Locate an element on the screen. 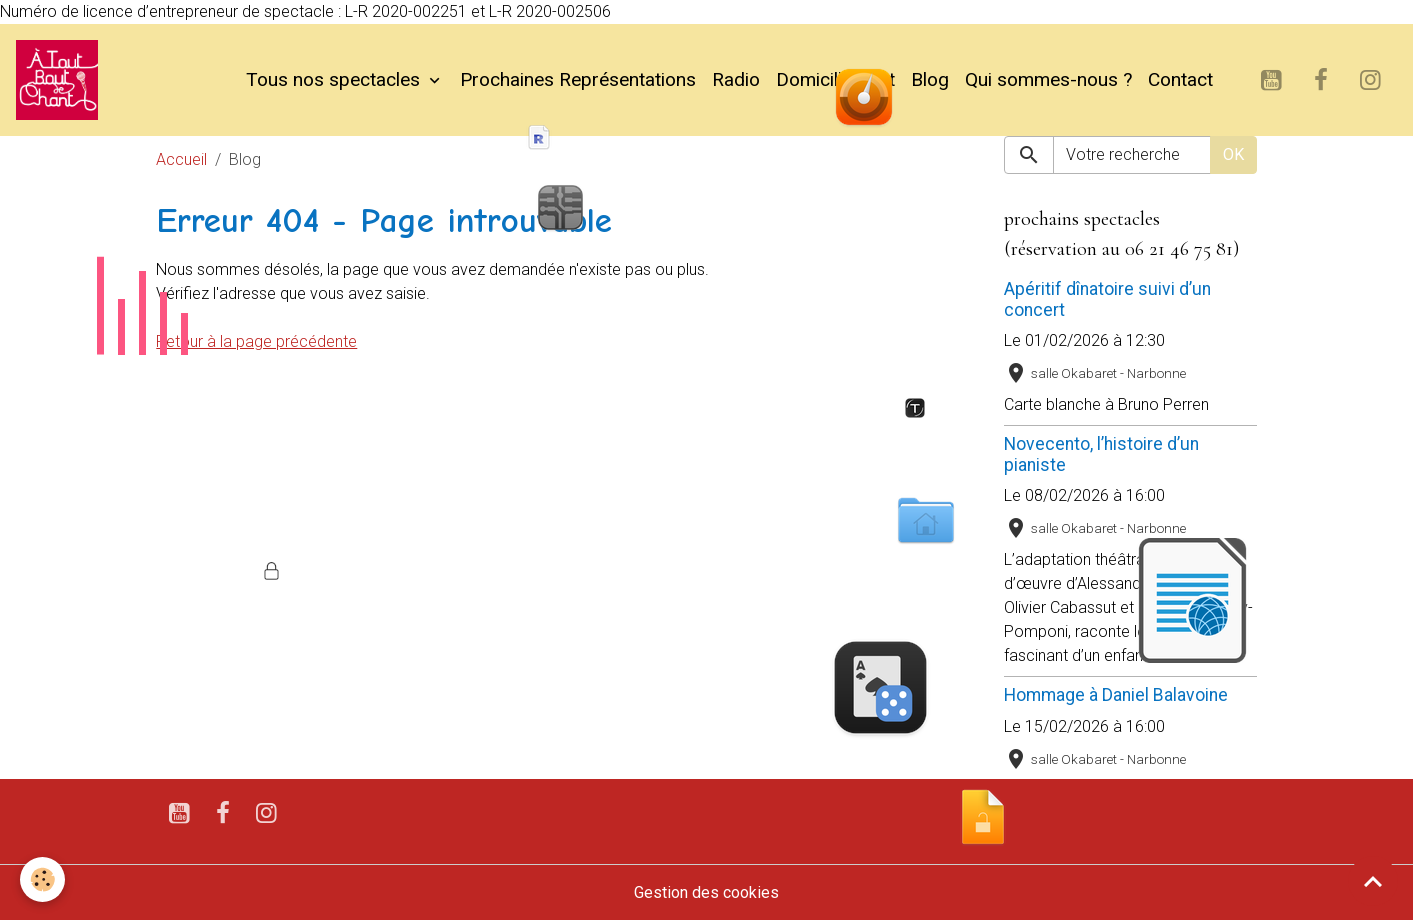 This screenshot has width=1413, height=921. open gtick metronome application is located at coordinates (864, 97).